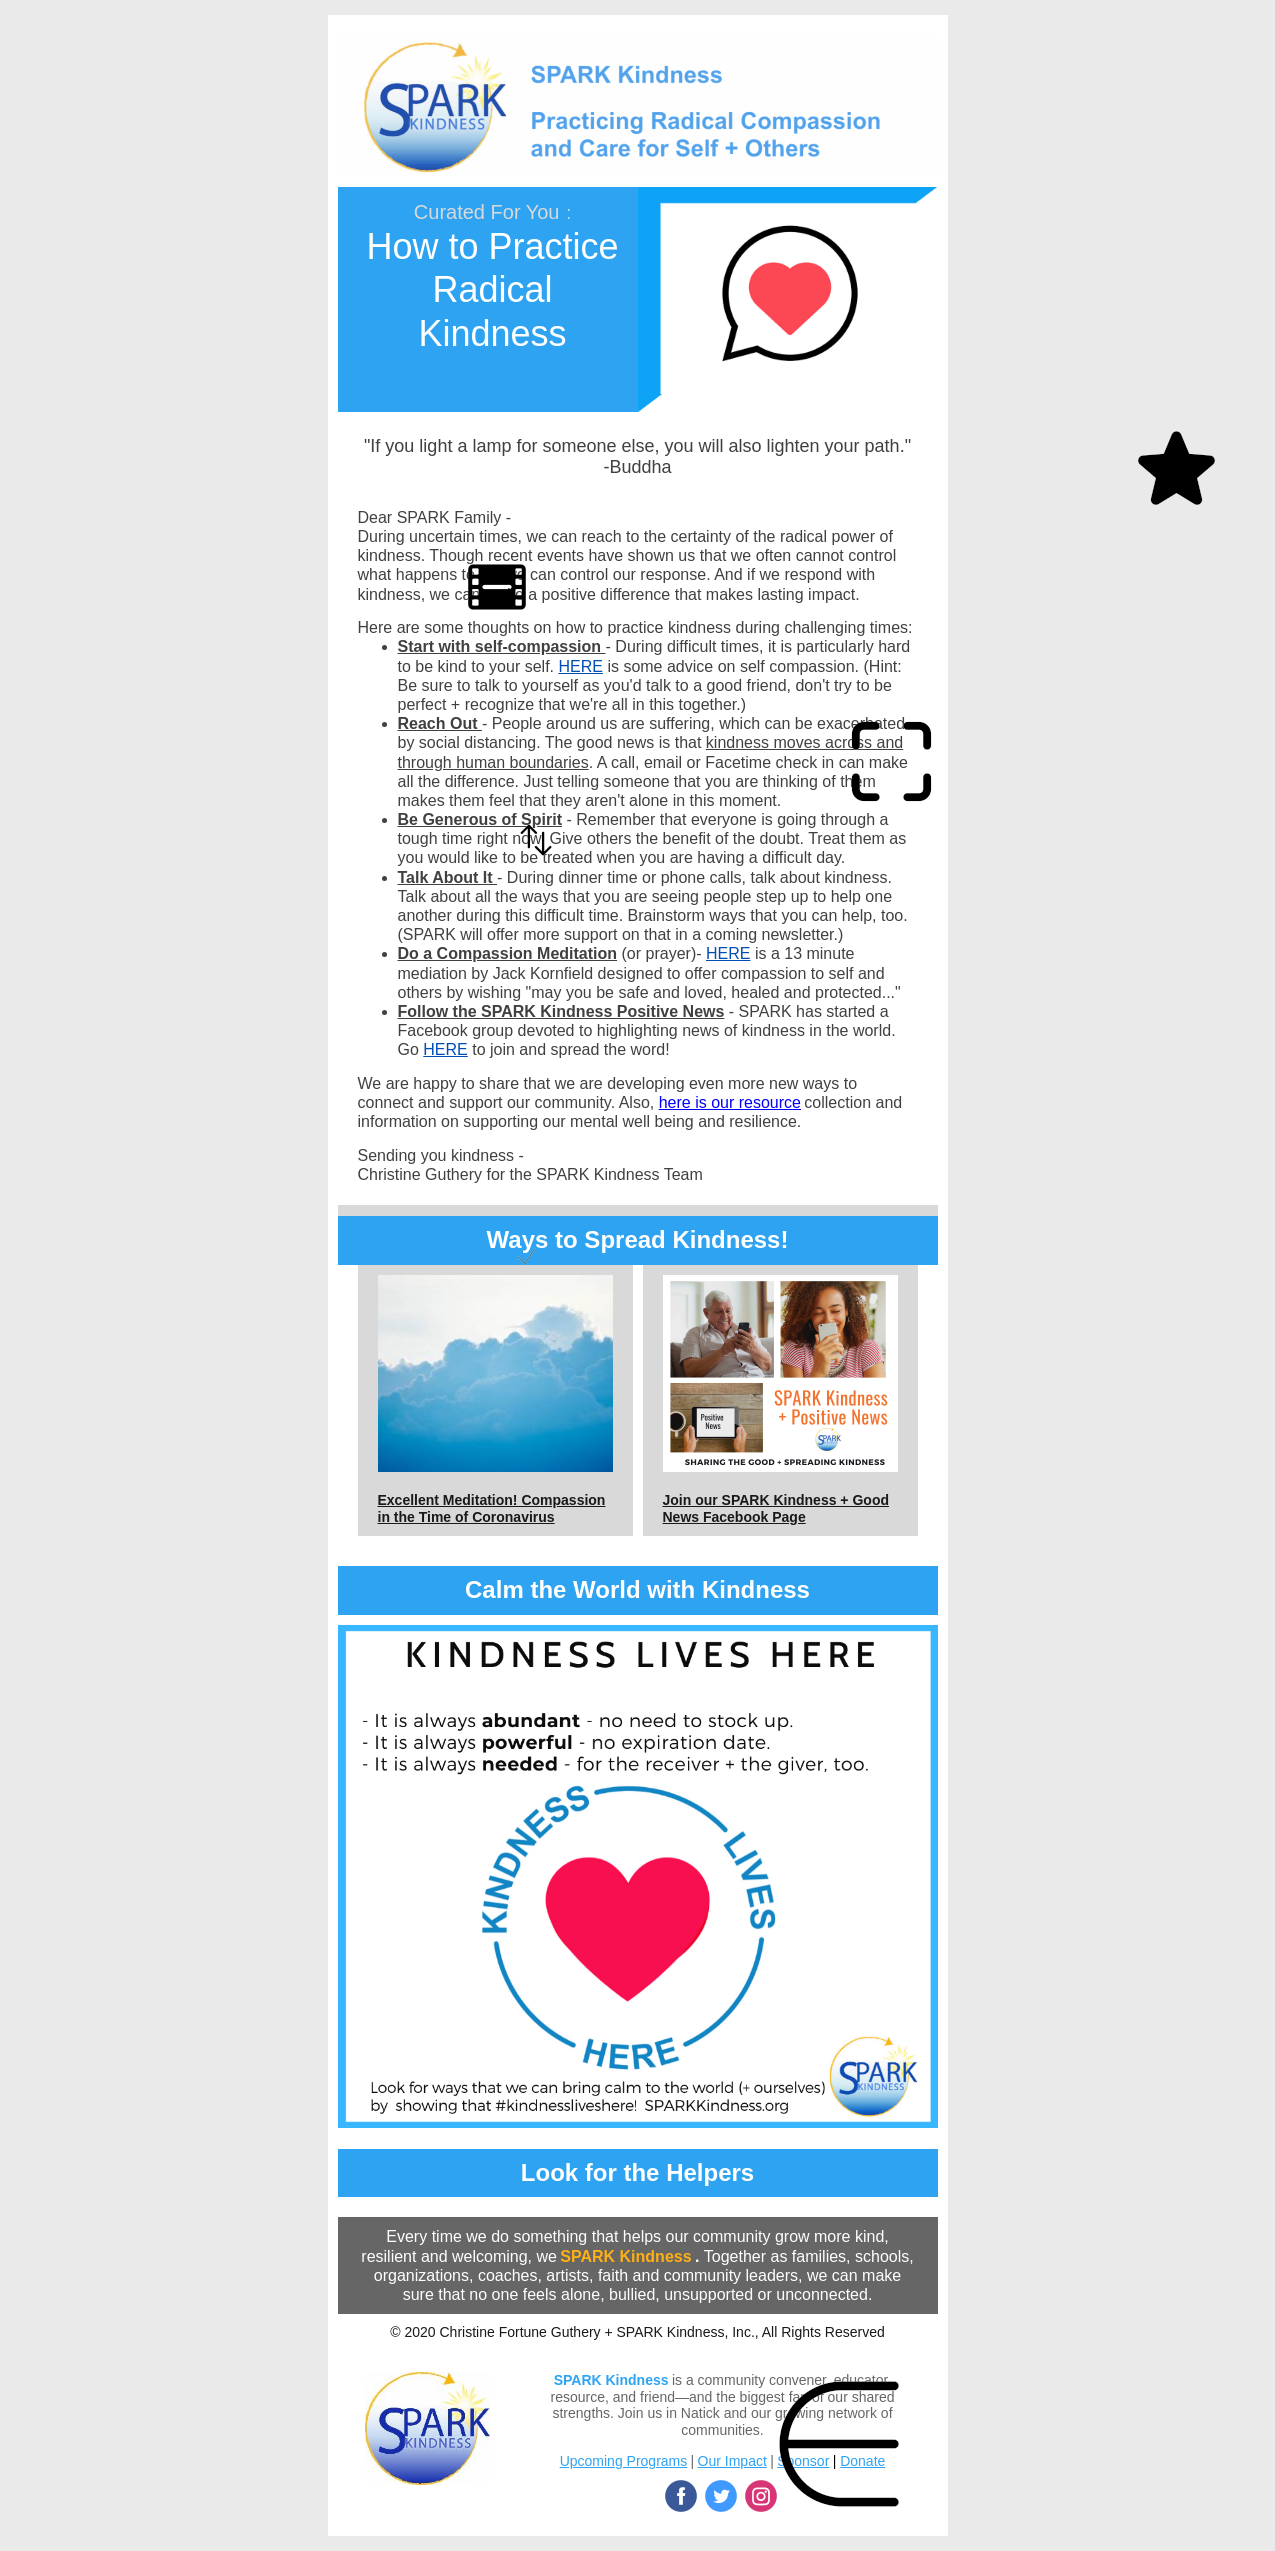 The height and width of the screenshot is (2551, 1275). What do you see at coordinates (497, 587) in the screenshot?
I see `access video or film content` at bounding box center [497, 587].